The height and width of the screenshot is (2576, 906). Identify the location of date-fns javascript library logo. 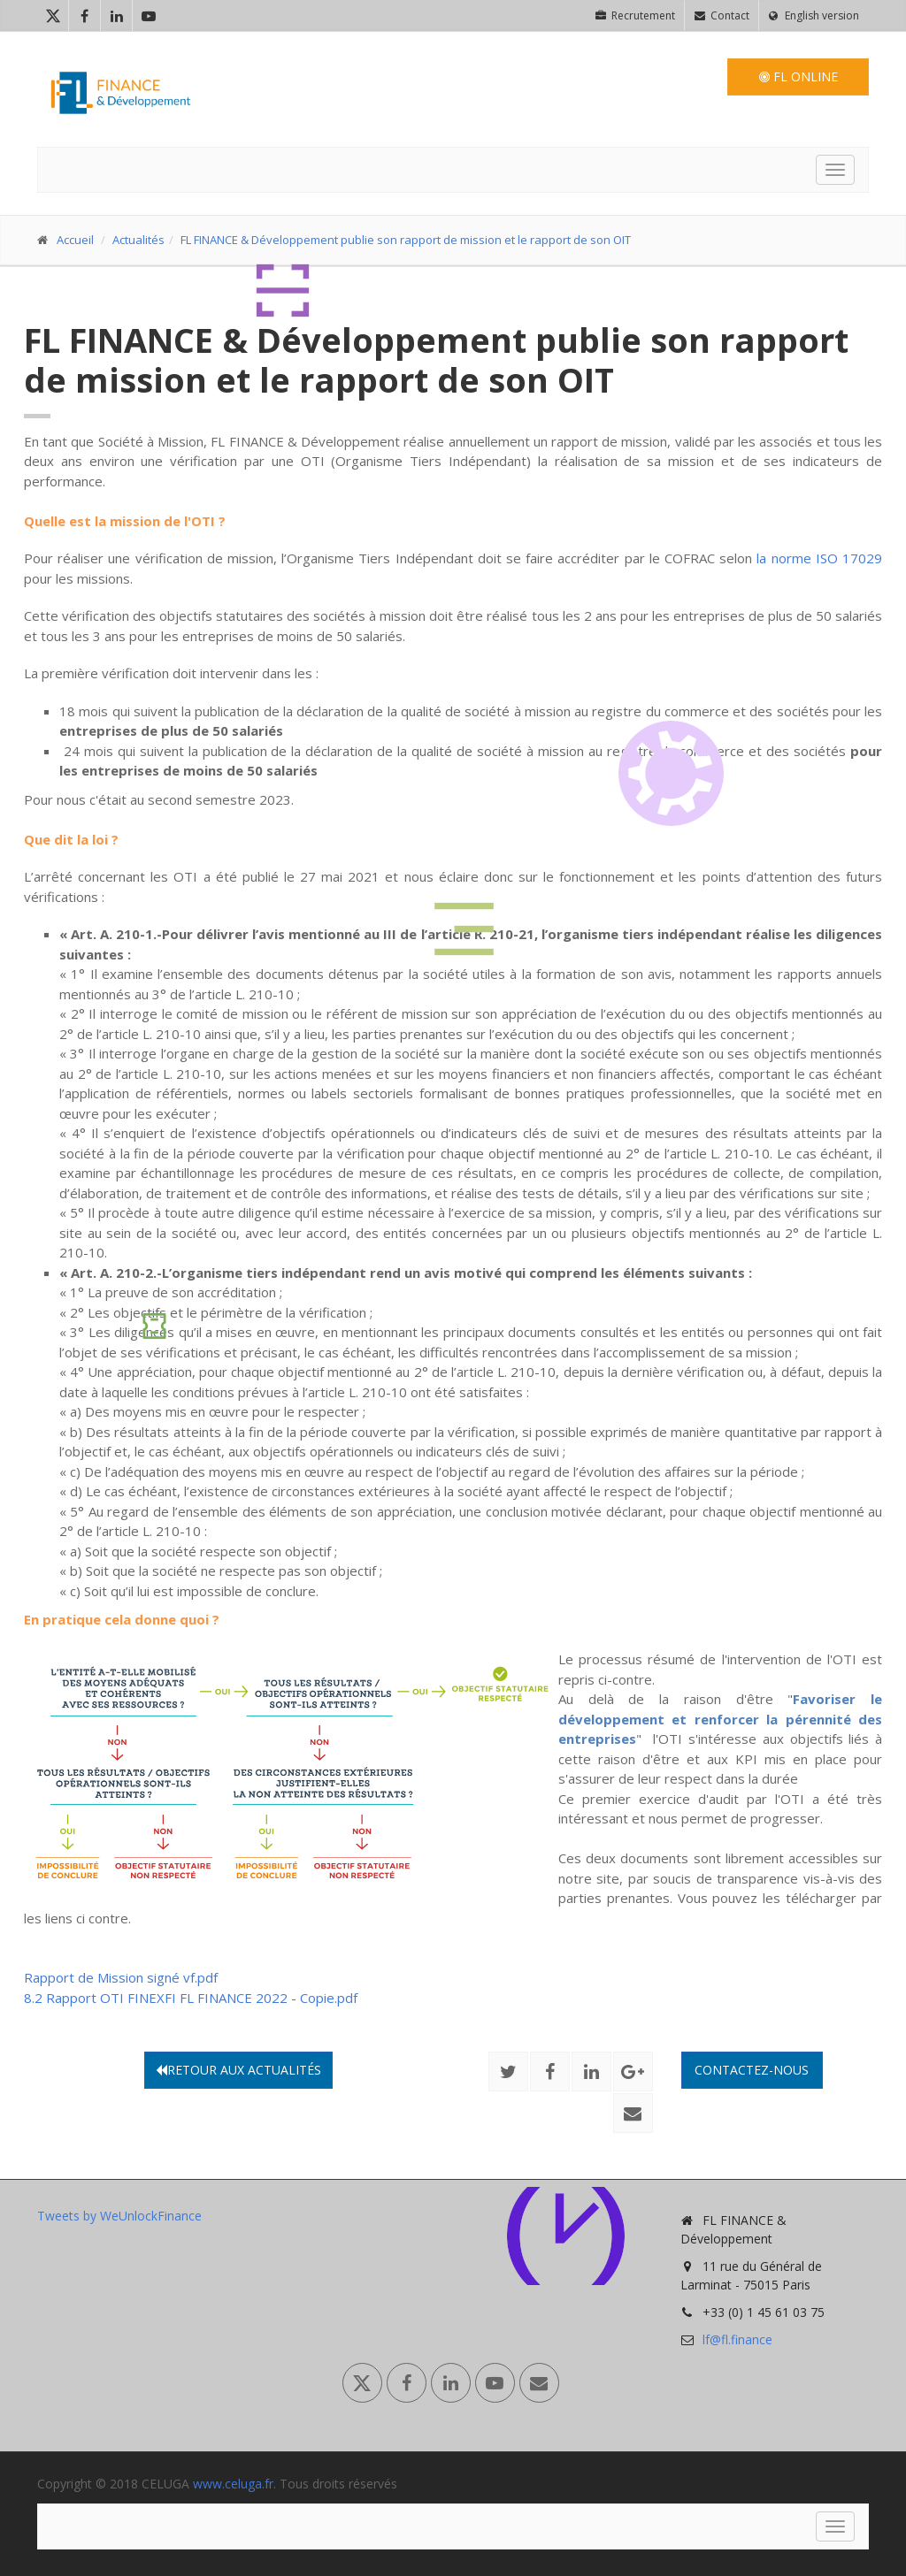
(565, 2236).